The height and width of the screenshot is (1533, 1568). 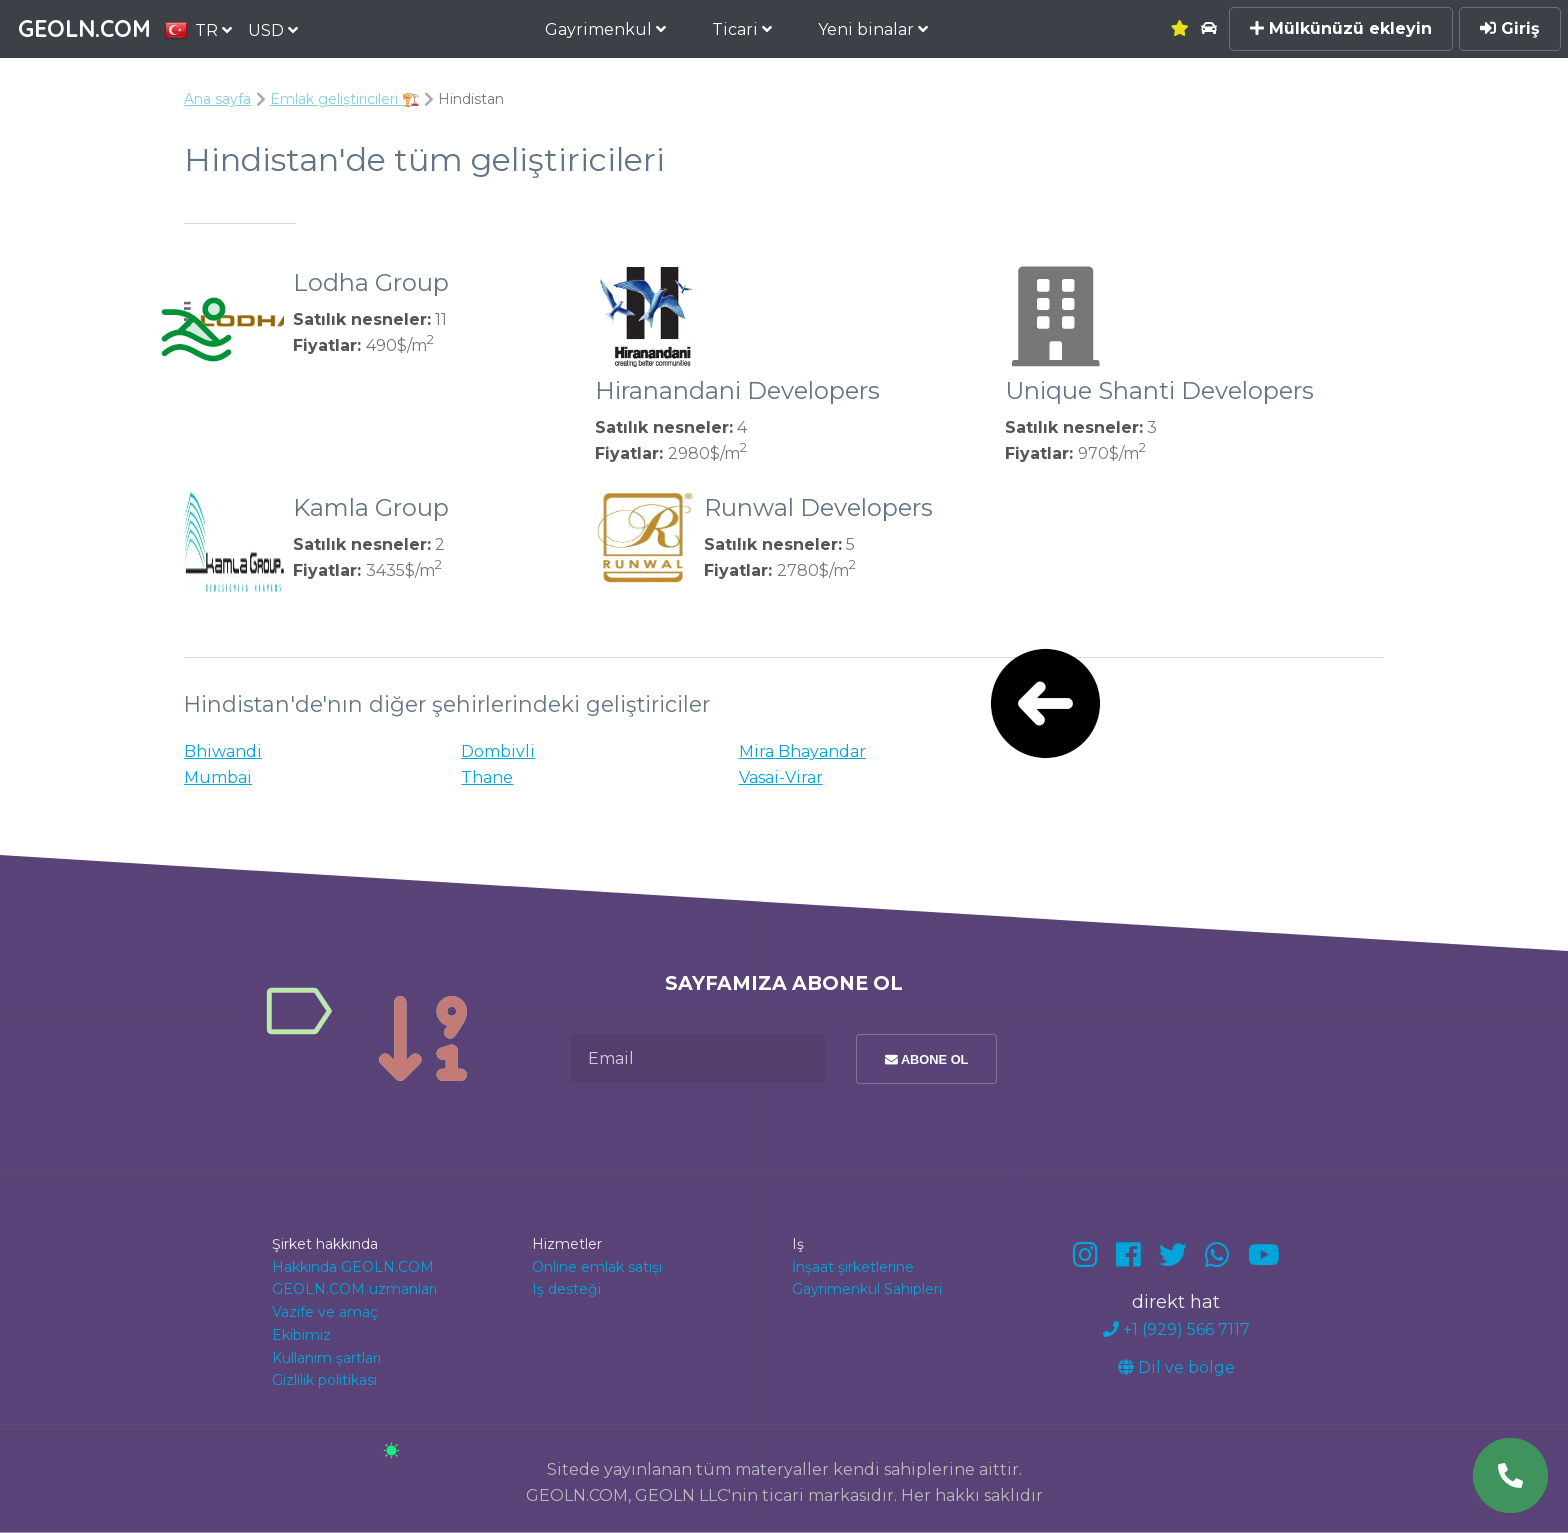 I want to click on indicates swimming pool or aquatic facilities nearby, so click(x=196, y=329).